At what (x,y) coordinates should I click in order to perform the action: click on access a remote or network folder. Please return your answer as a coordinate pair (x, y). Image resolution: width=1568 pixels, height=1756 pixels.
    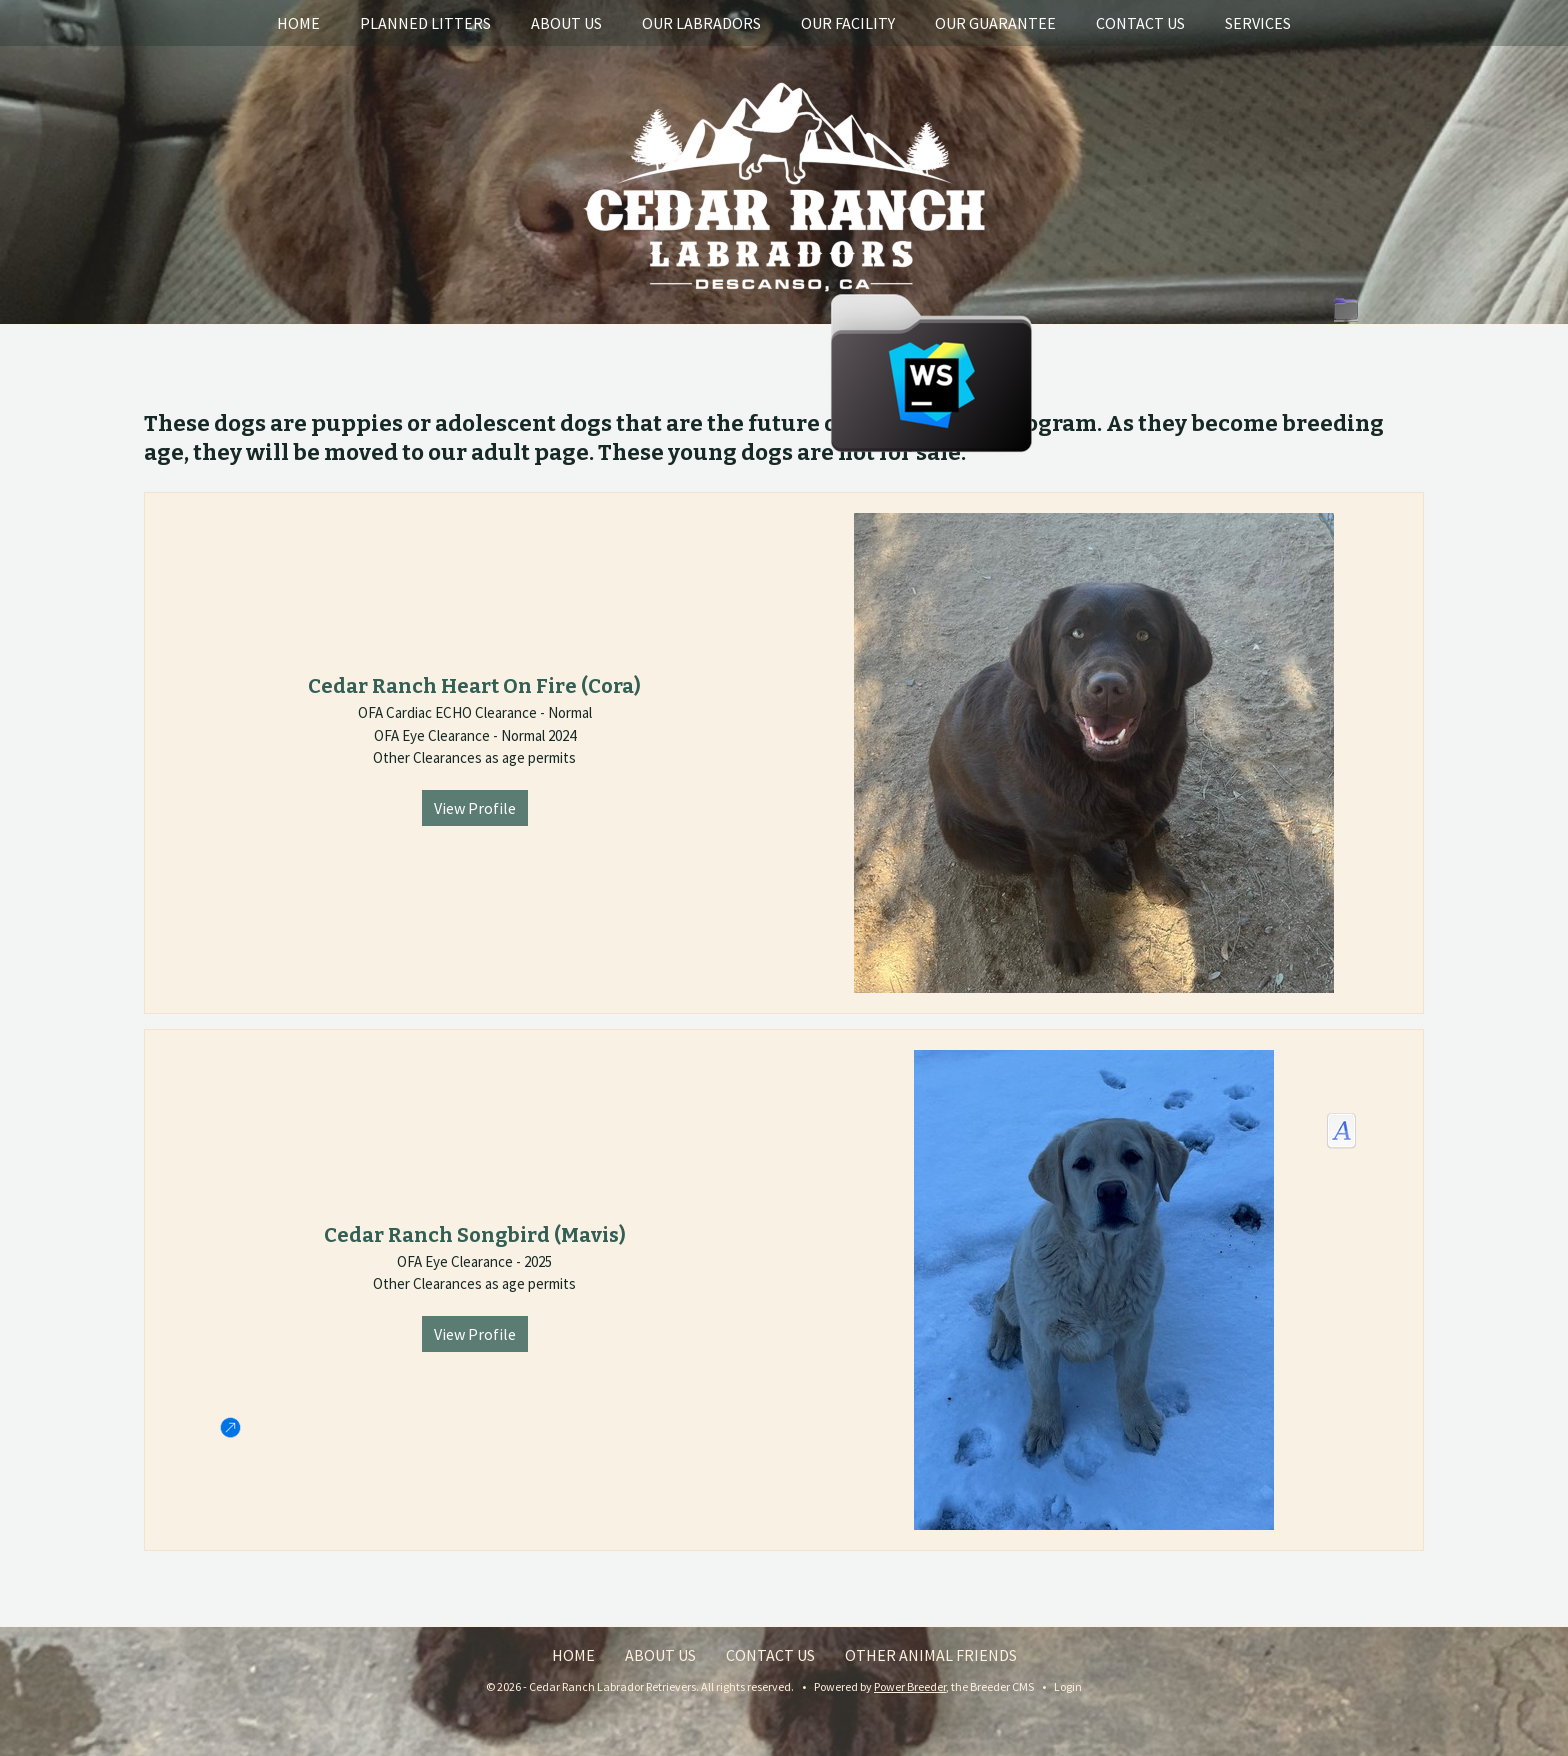
    Looking at the image, I should click on (1346, 310).